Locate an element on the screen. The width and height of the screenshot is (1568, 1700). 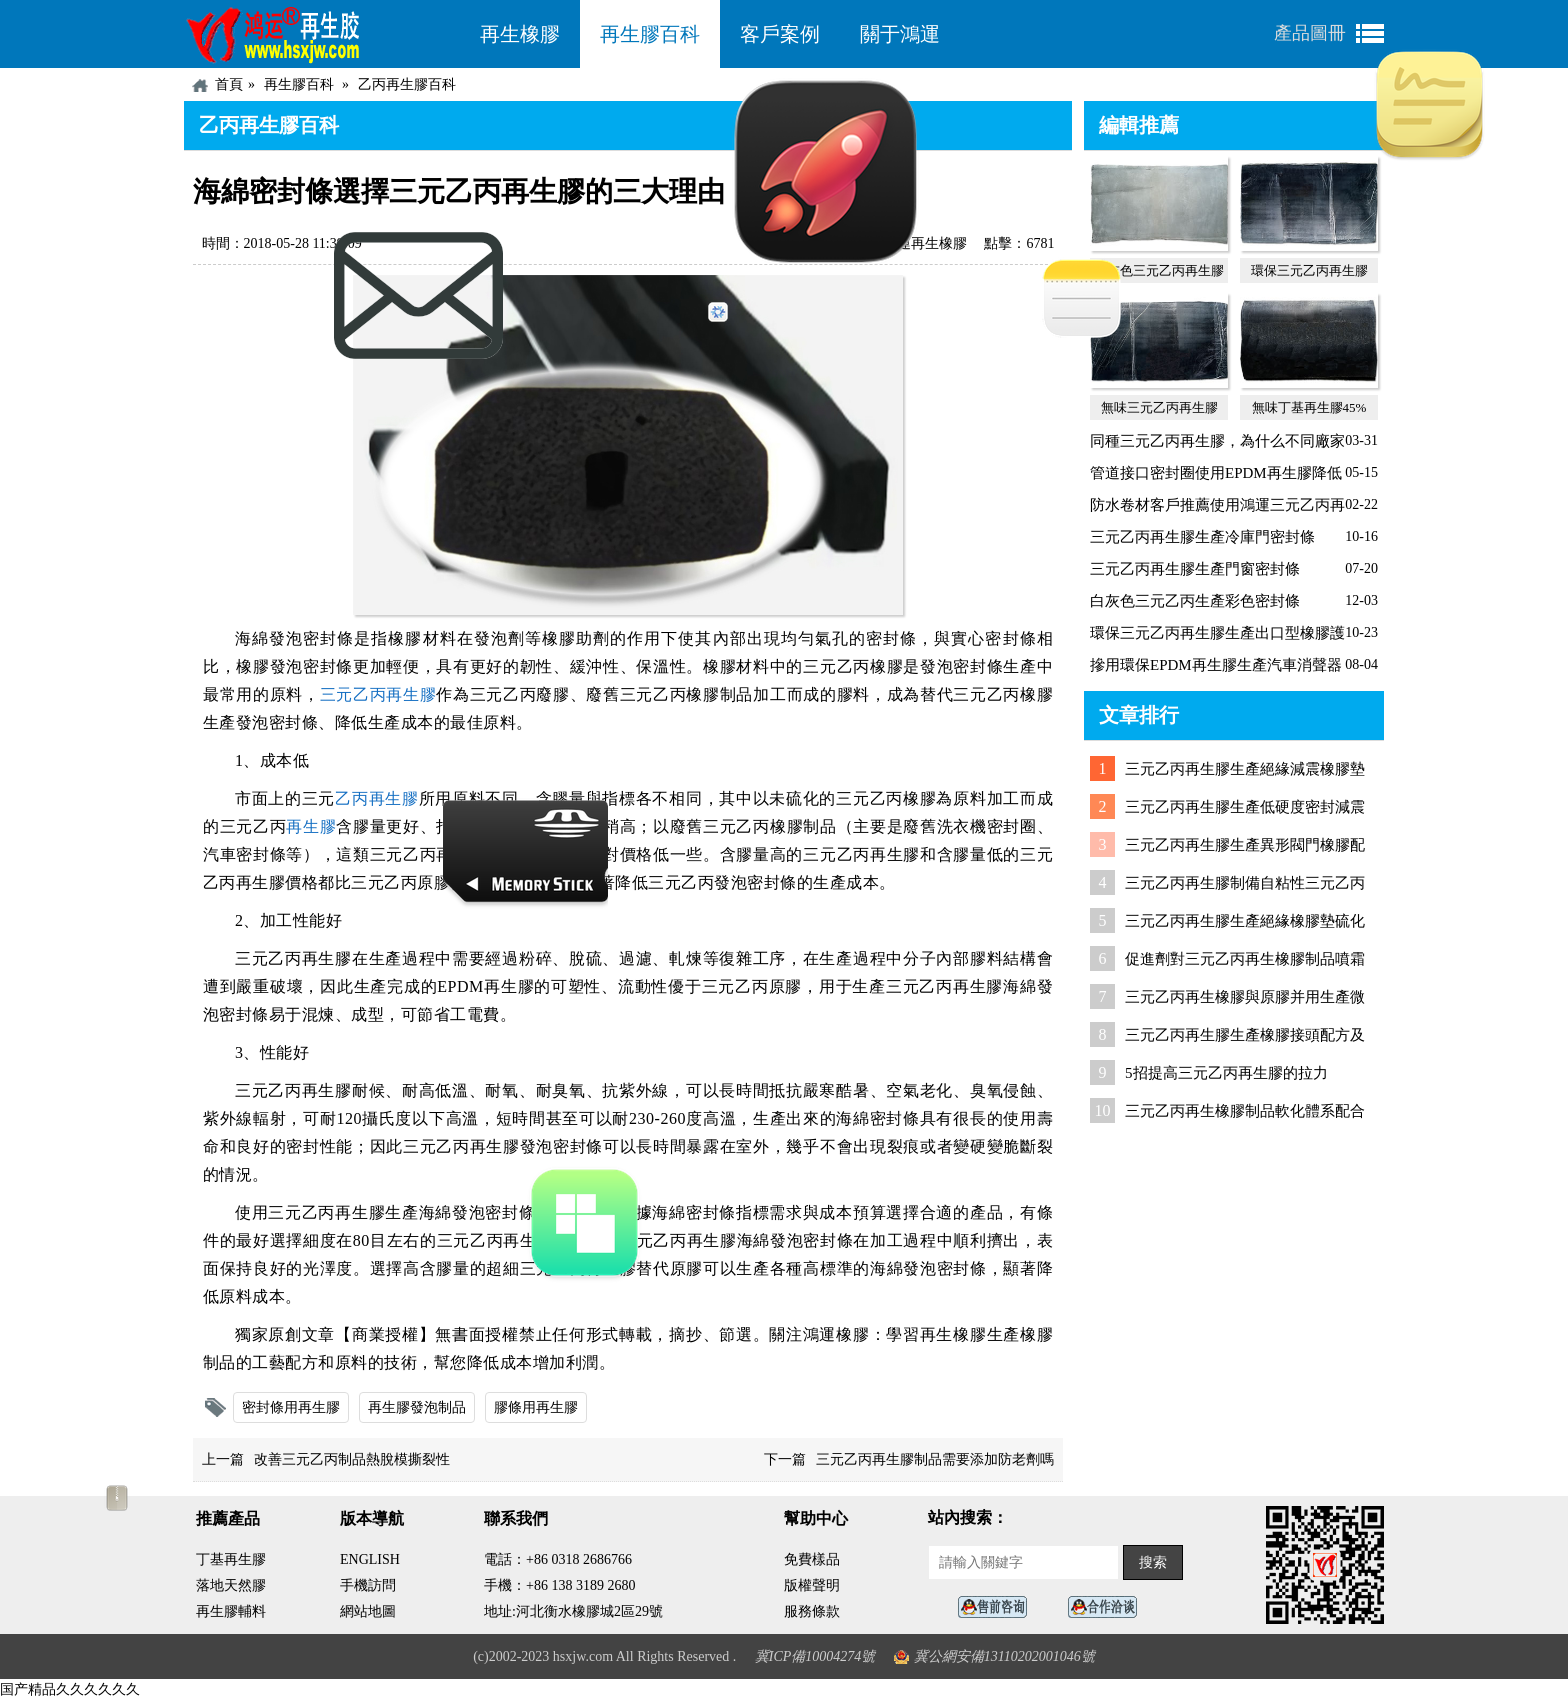
open the games app or library is located at coordinates (825, 171).